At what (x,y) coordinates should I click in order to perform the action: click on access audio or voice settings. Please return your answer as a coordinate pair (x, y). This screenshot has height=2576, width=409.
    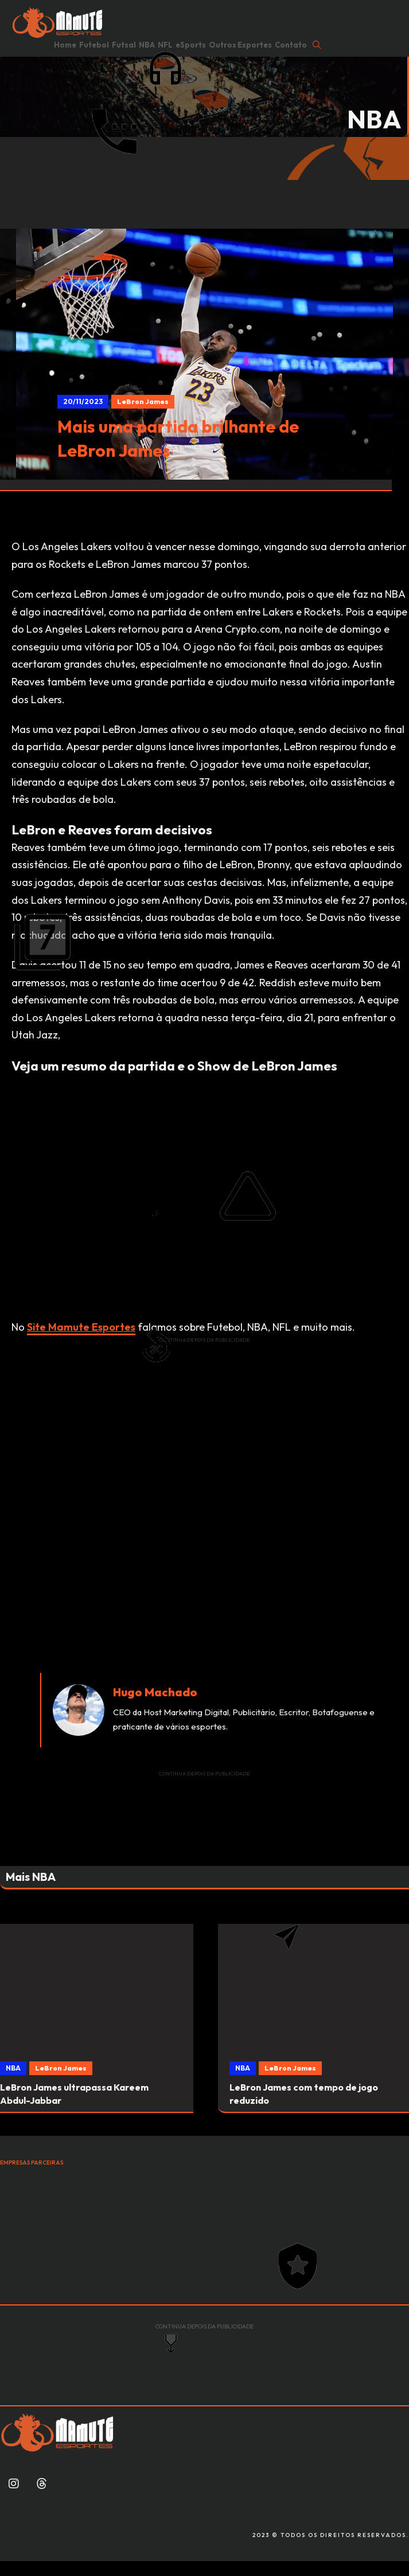
    Looking at the image, I should click on (165, 70).